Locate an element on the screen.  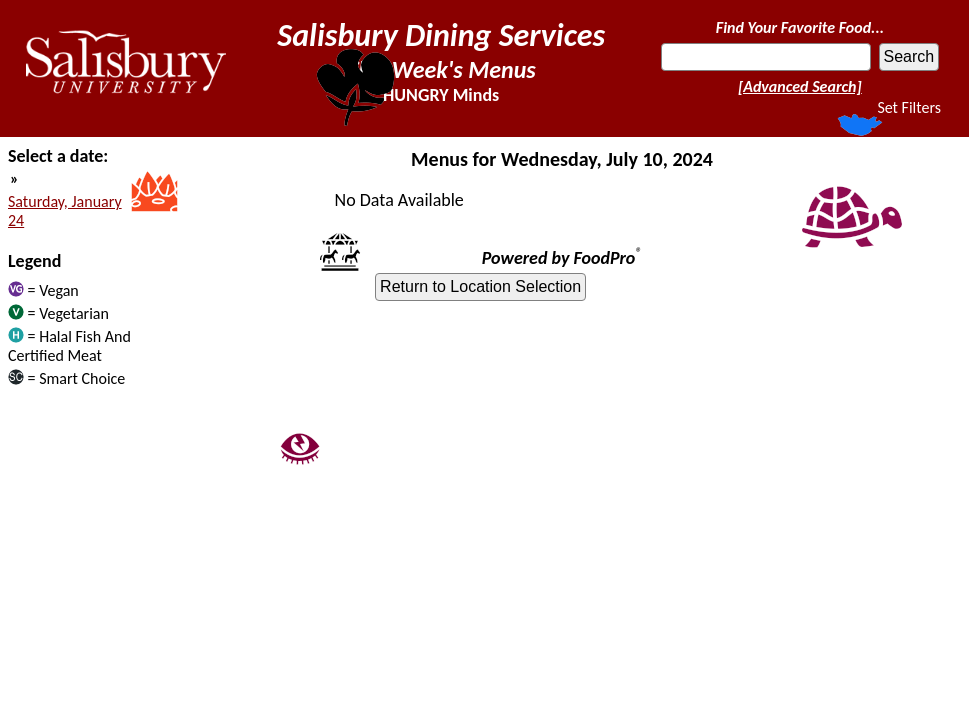
select mongolia as your country or region is located at coordinates (860, 125).